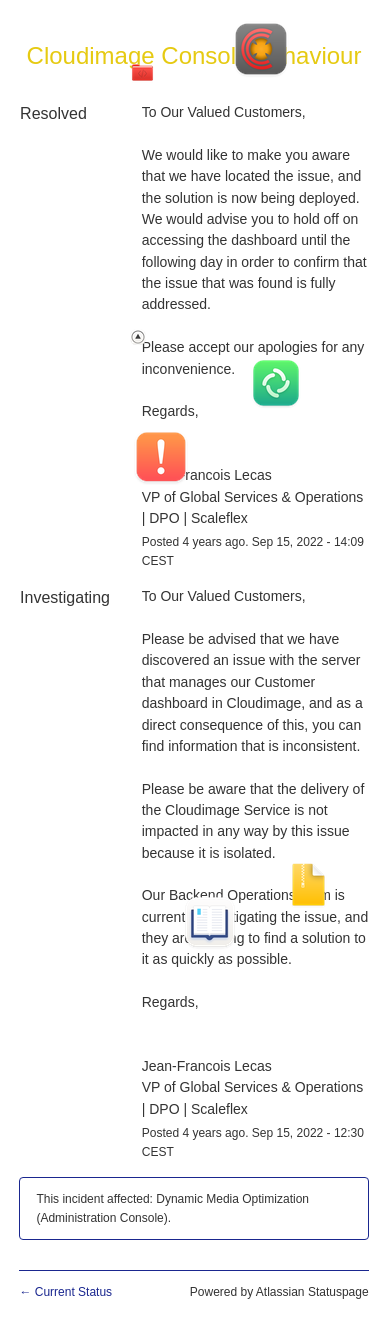  I want to click on launch OpenRA Command & Conquer game, so click(261, 49).